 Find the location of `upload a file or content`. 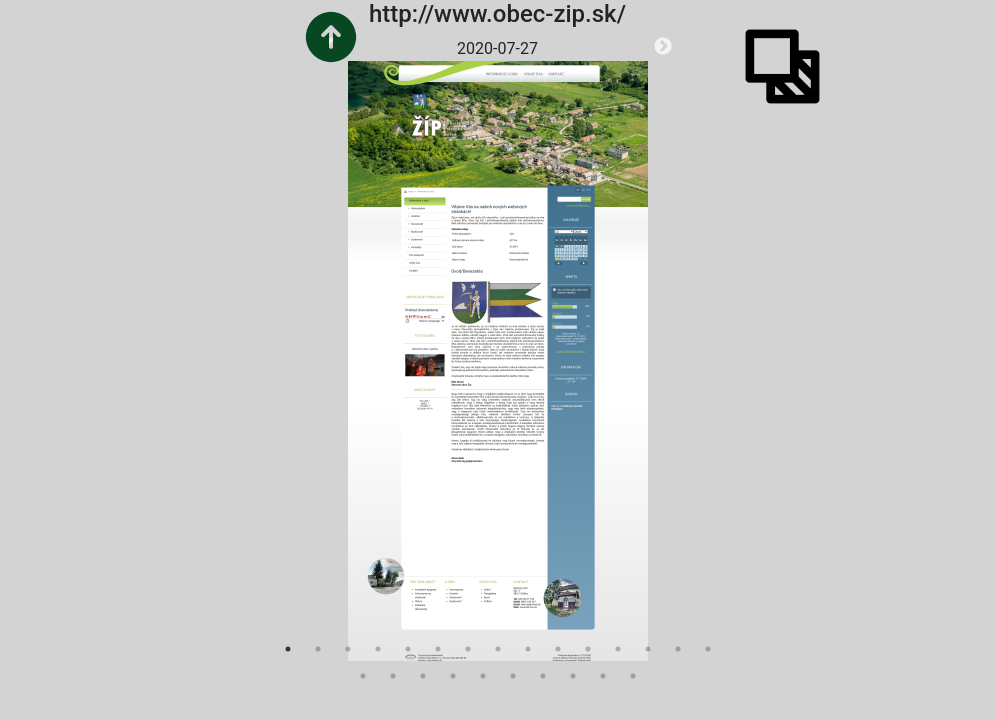

upload a file or content is located at coordinates (331, 37).